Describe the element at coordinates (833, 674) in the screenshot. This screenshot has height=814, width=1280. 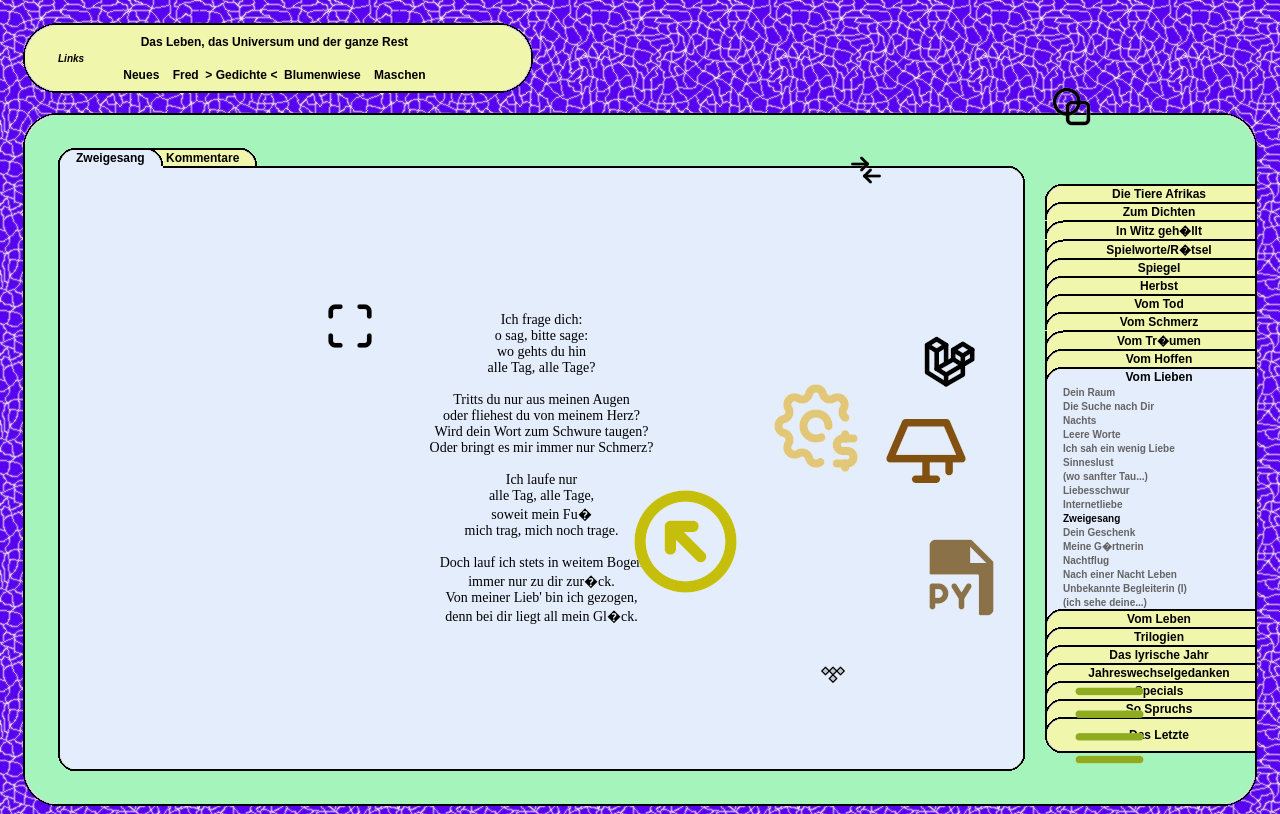
I see `open tidal music streaming app` at that location.